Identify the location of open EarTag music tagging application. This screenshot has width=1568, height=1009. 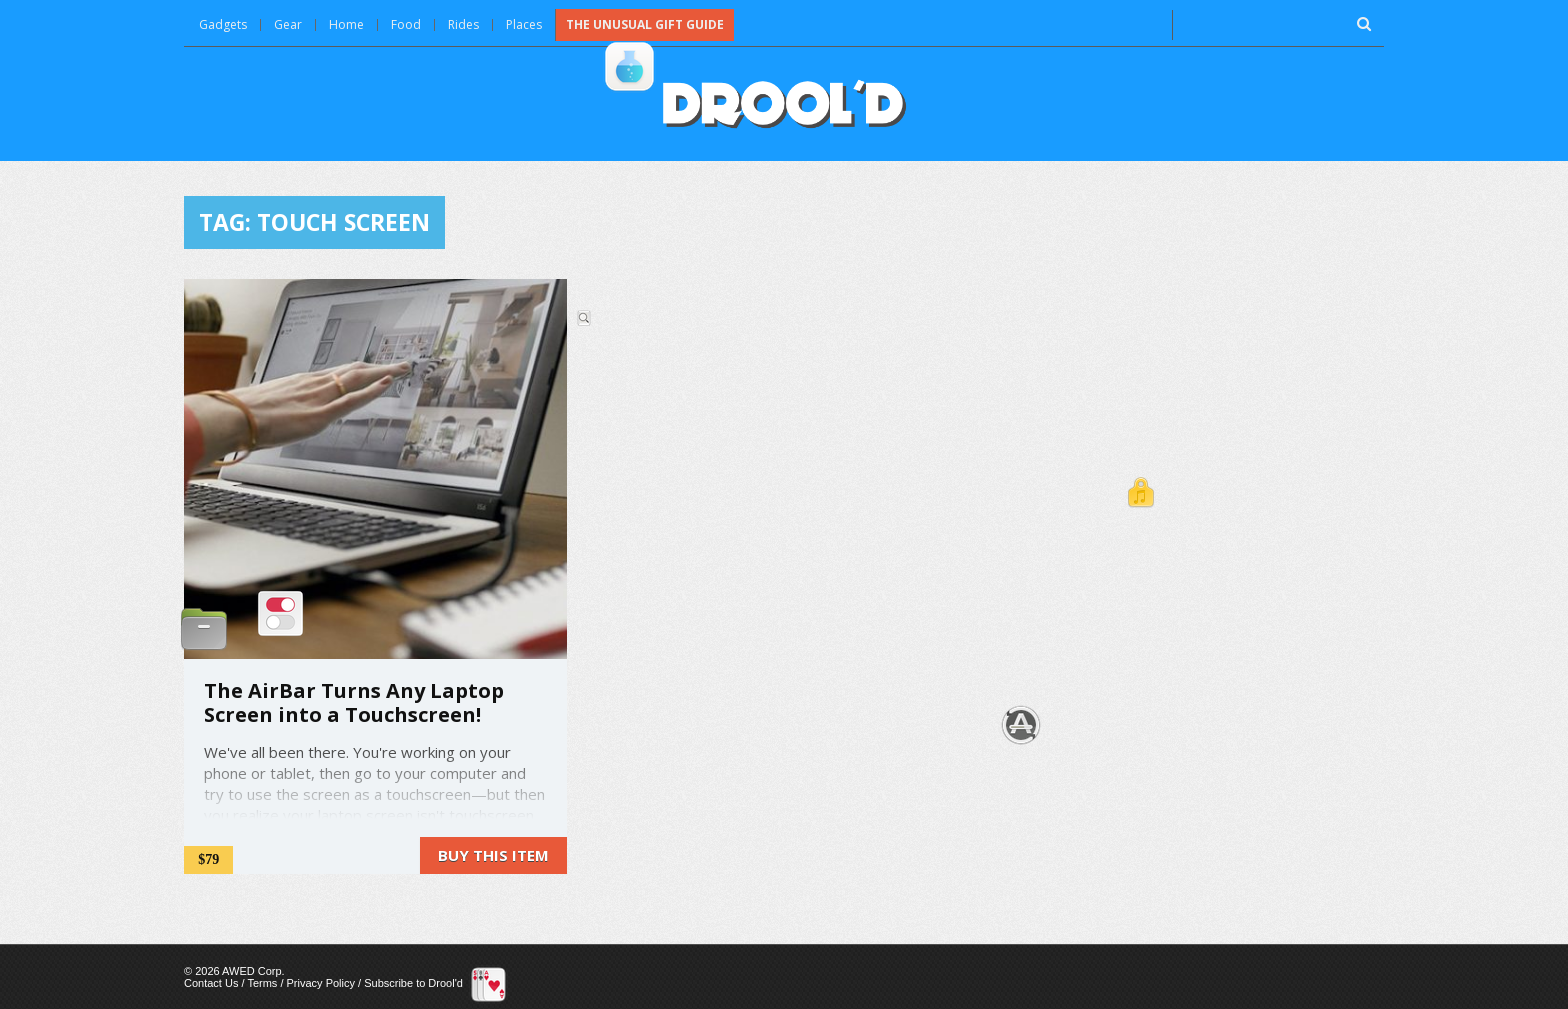
(1141, 492).